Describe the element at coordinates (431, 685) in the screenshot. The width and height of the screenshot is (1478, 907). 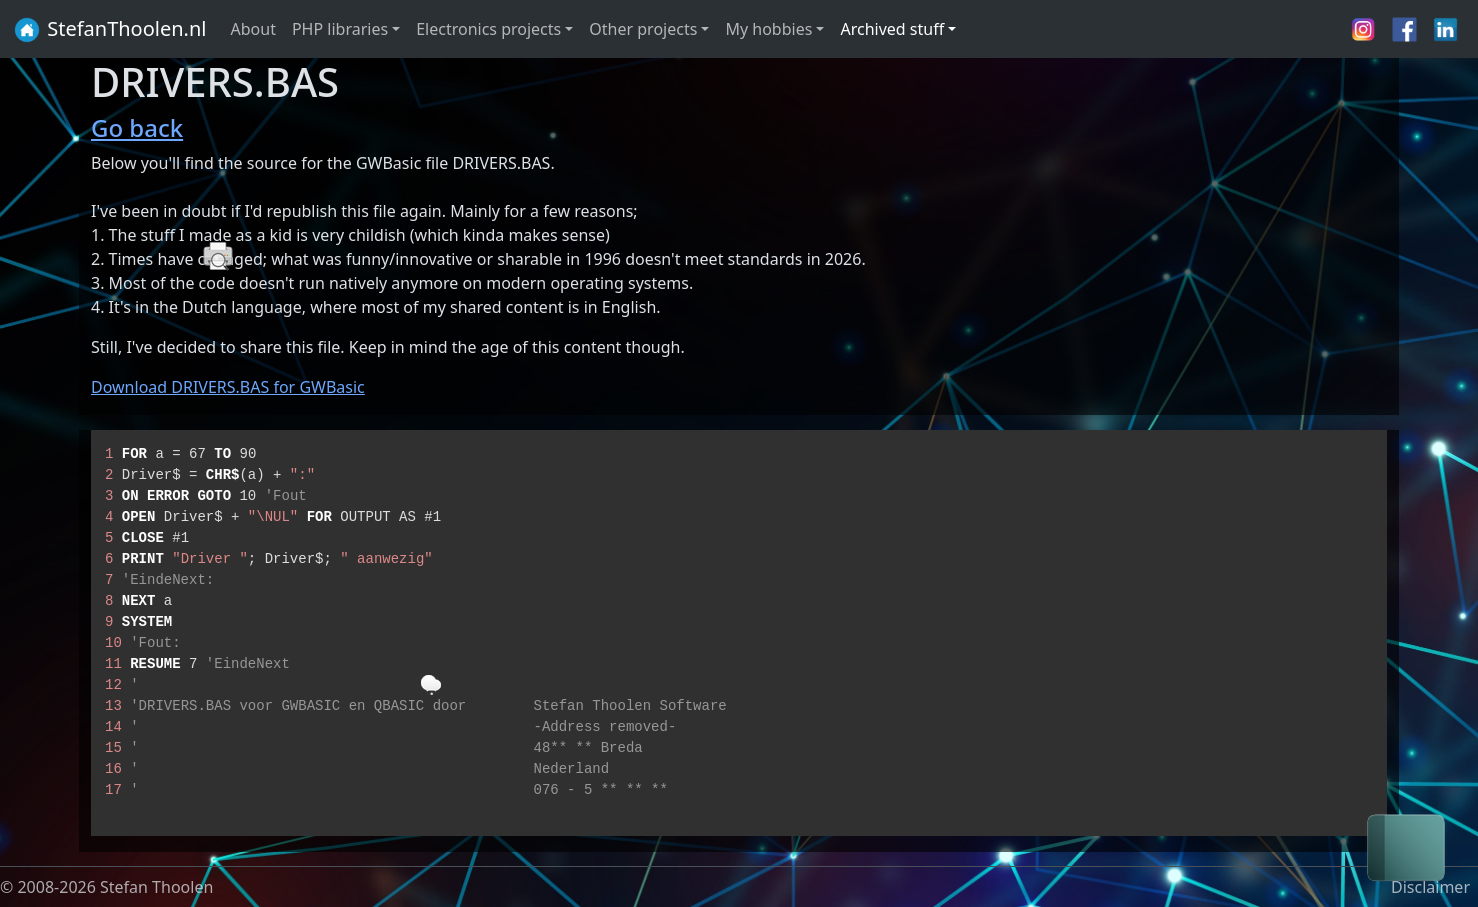
I see `indicates scattered snow weather conditions` at that location.